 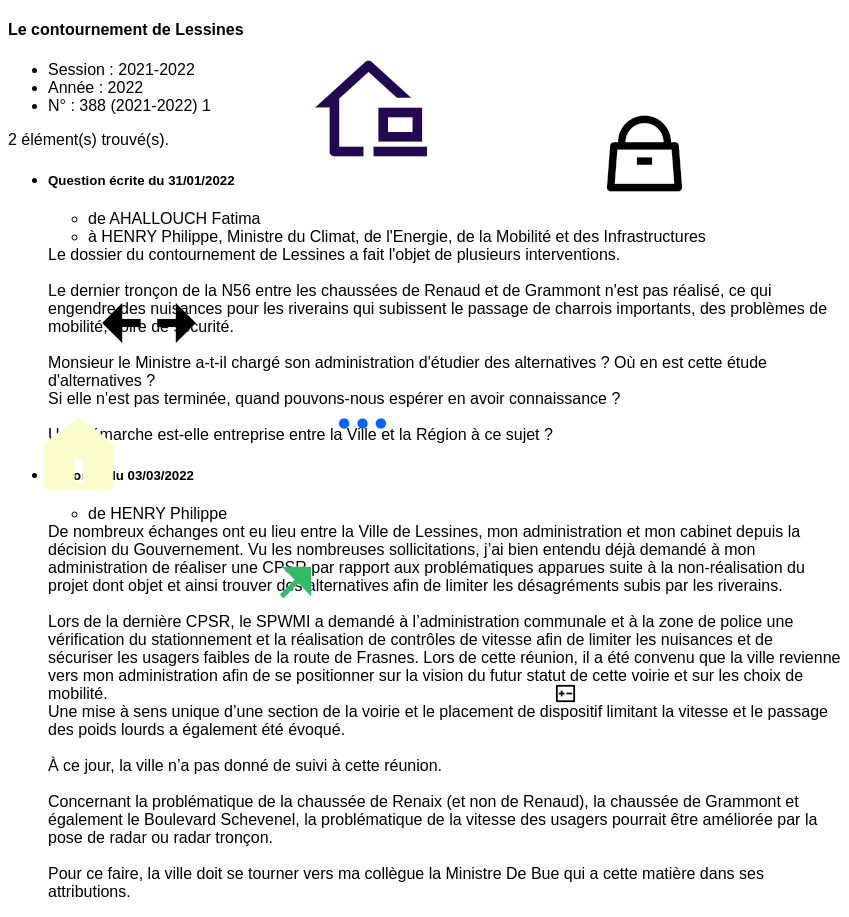 What do you see at coordinates (149, 323) in the screenshot?
I see `expand content horizontally` at bounding box center [149, 323].